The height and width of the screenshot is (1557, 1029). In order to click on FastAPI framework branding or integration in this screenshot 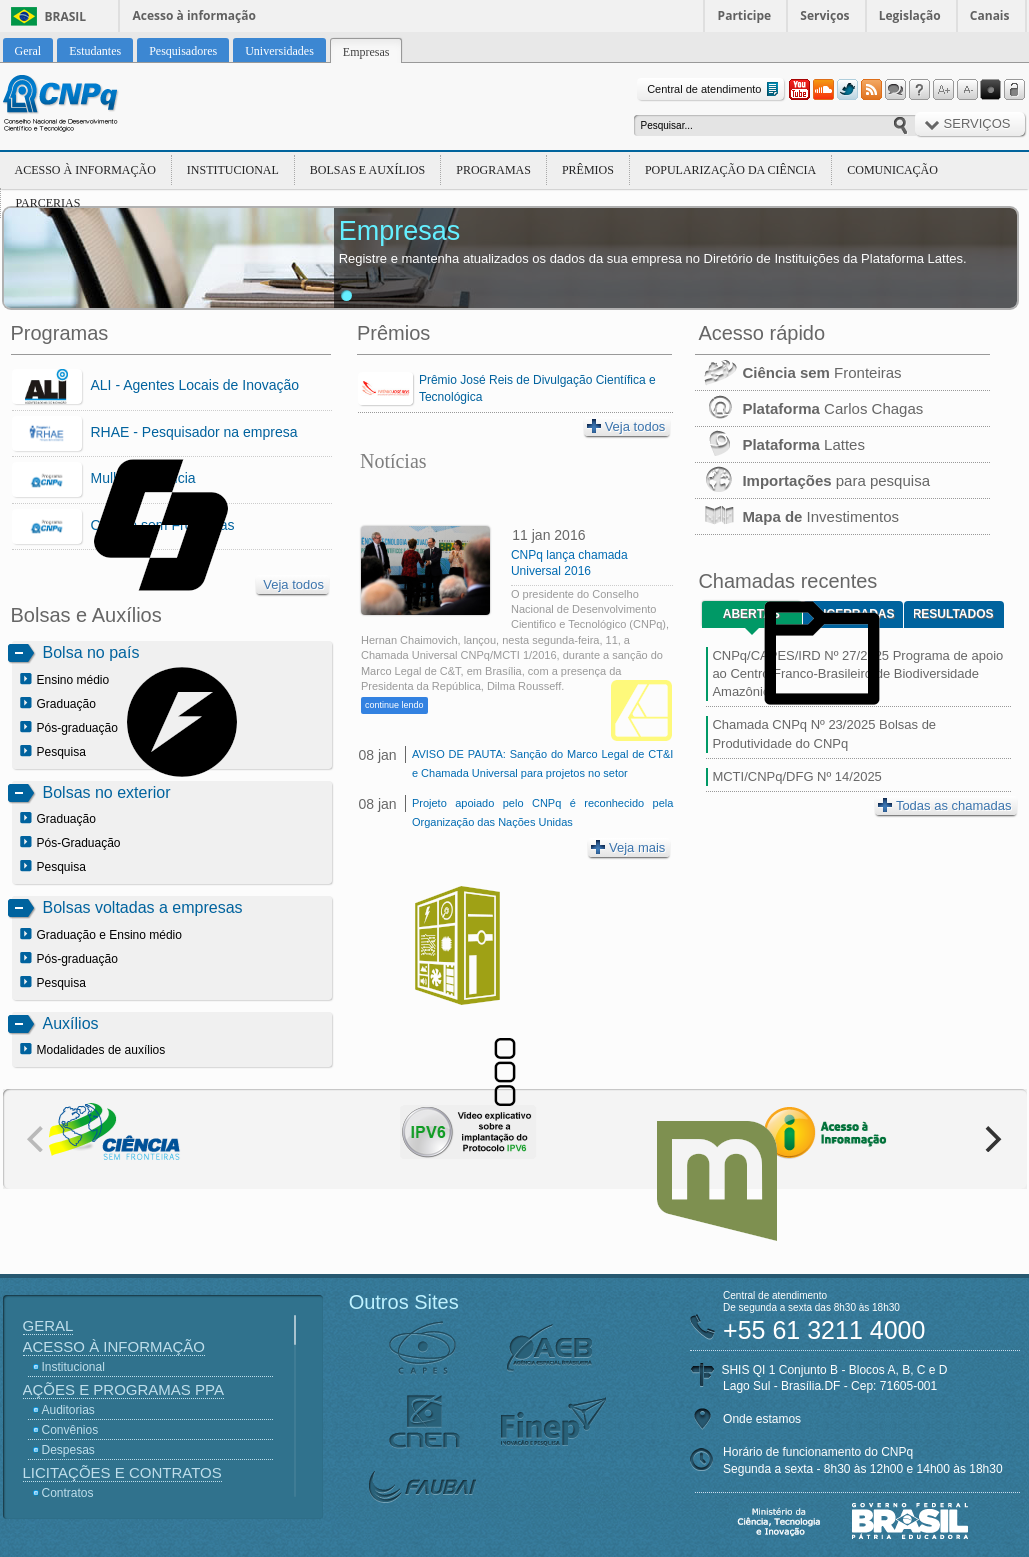, I will do `click(182, 722)`.